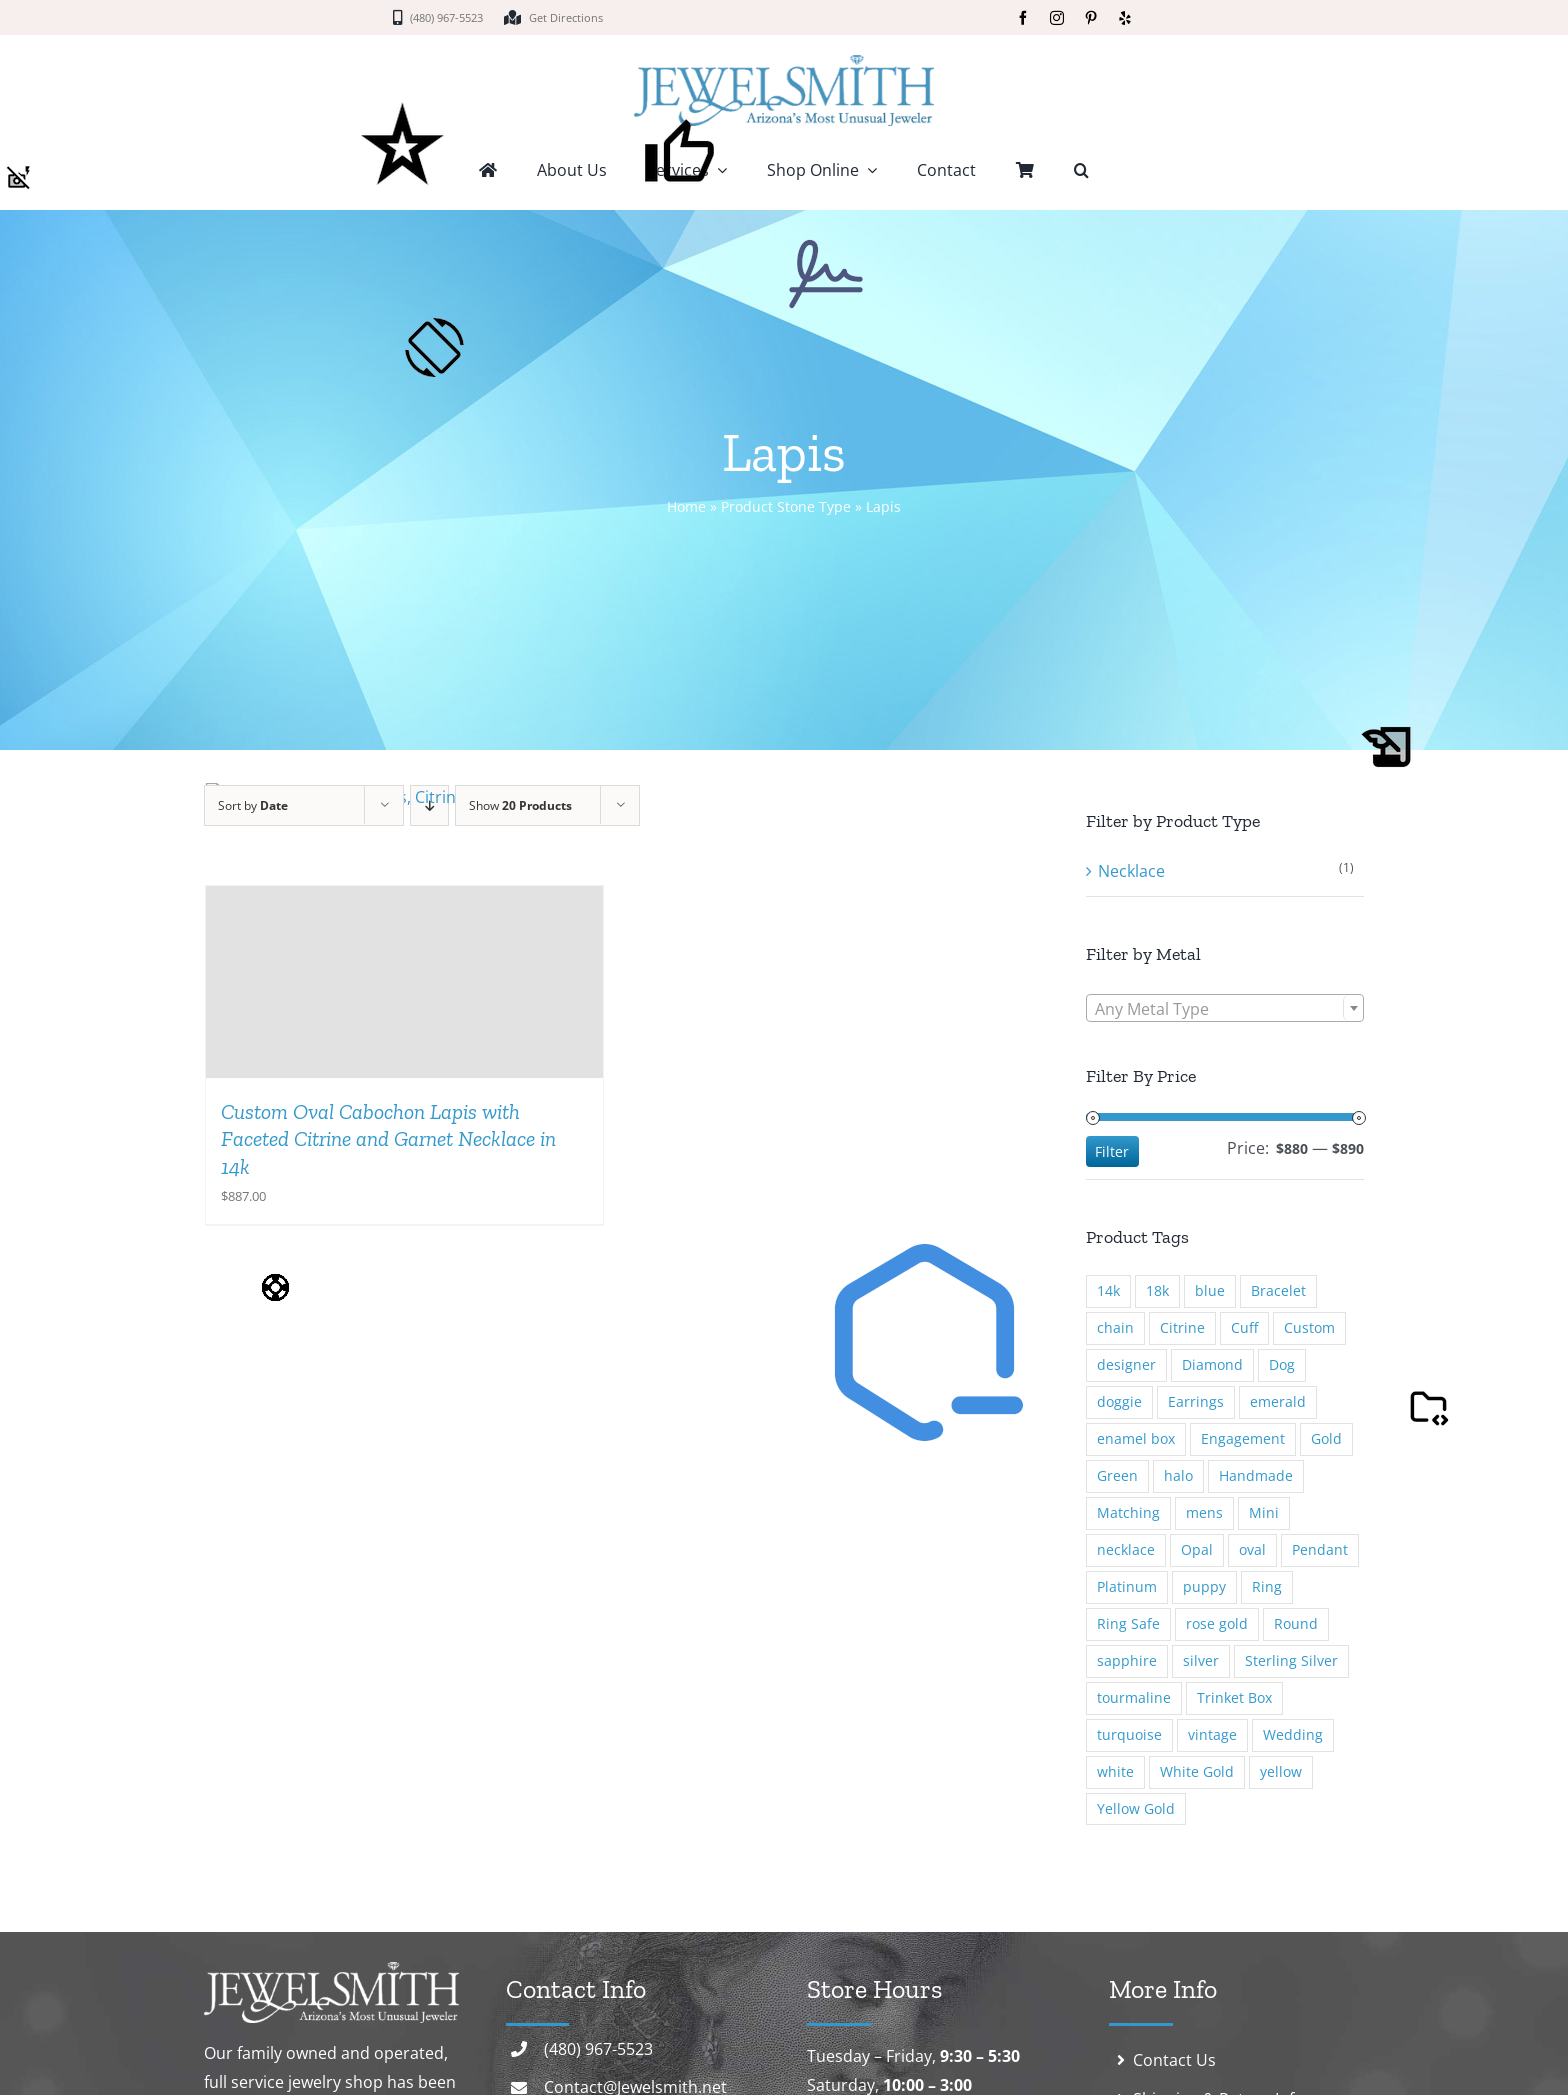 Image resolution: width=1568 pixels, height=2095 pixels. Describe the element at coordinates (826, 274) in the screenshot. I see `sign a document or form` at that location.